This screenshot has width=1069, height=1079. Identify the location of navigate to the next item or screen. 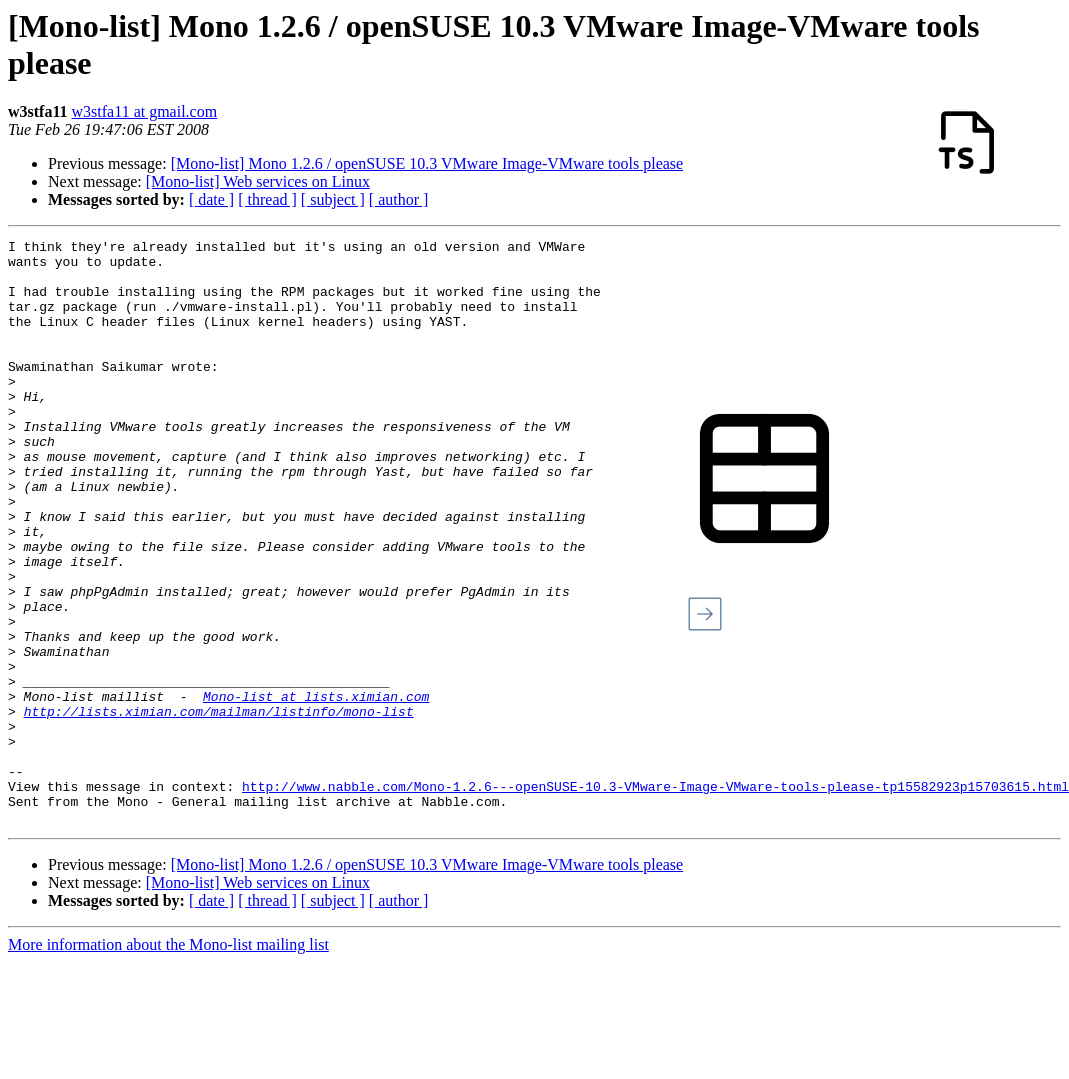
(705, 614).